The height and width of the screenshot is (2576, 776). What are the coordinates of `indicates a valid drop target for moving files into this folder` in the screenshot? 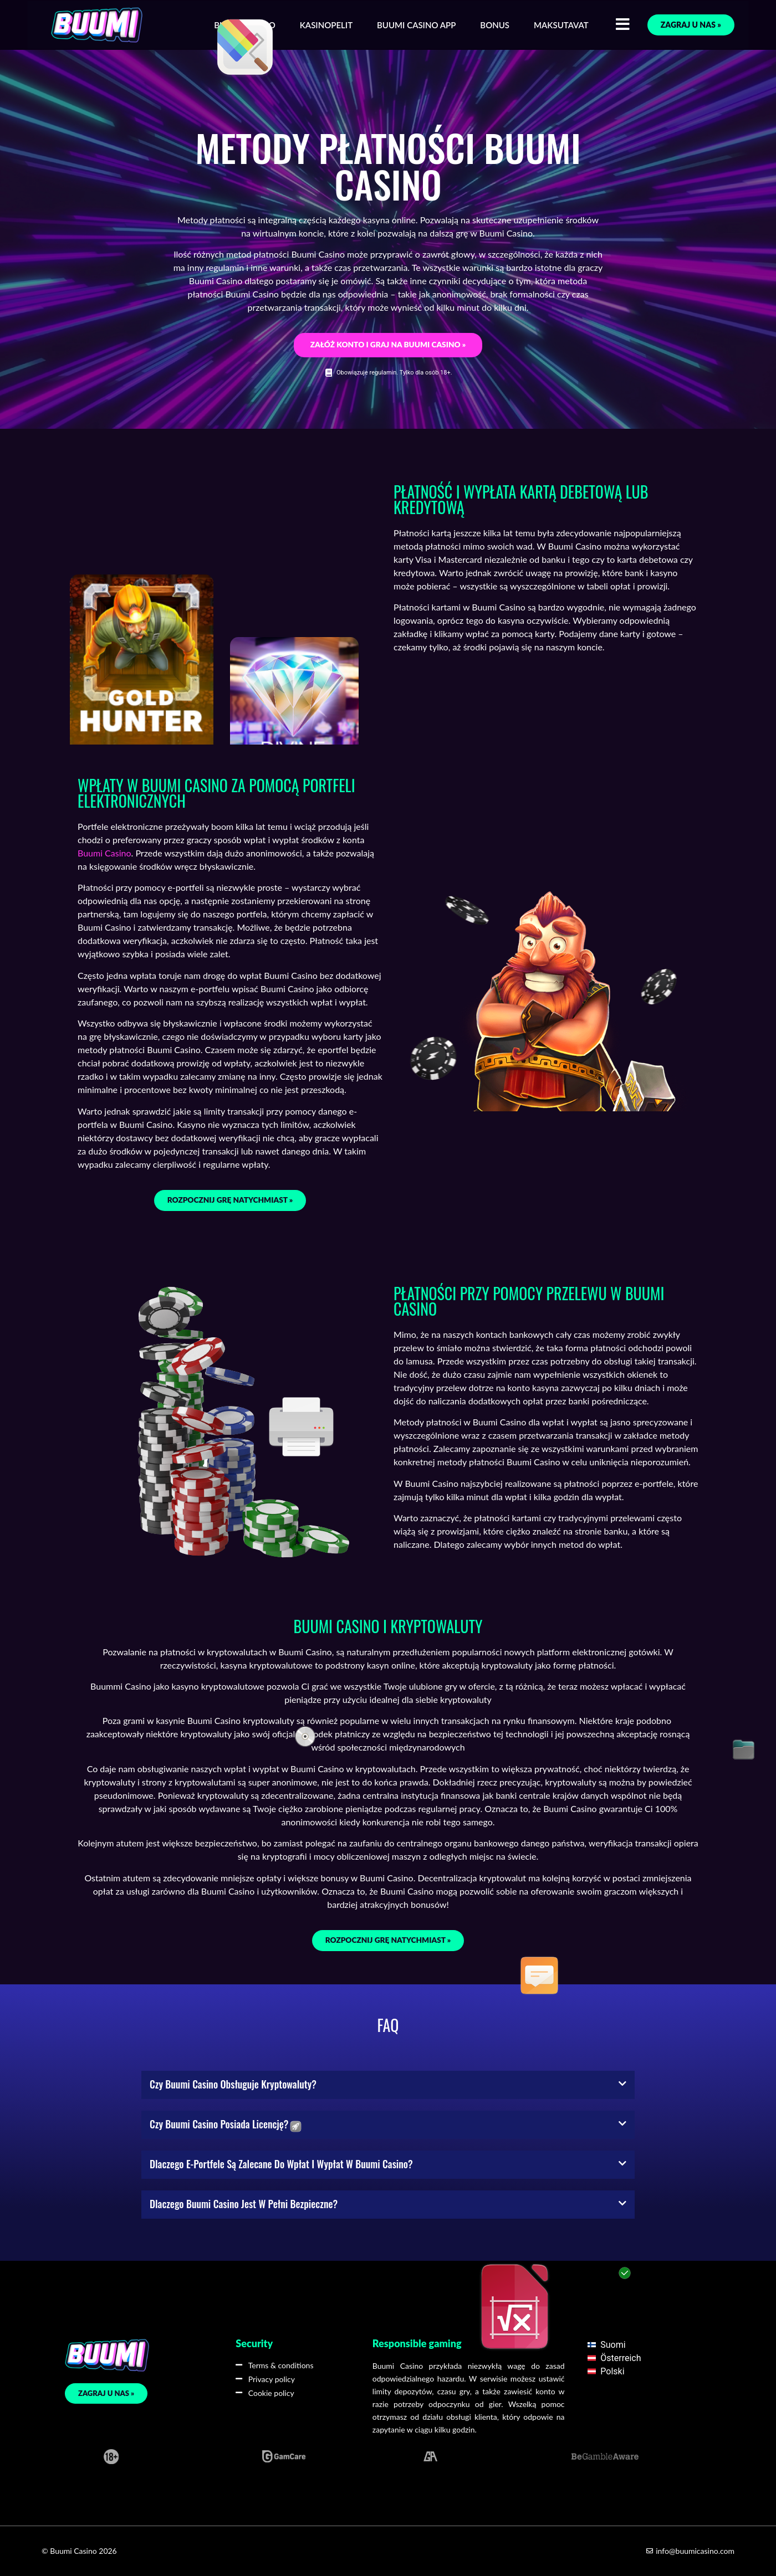 It's located at (743, 1749).